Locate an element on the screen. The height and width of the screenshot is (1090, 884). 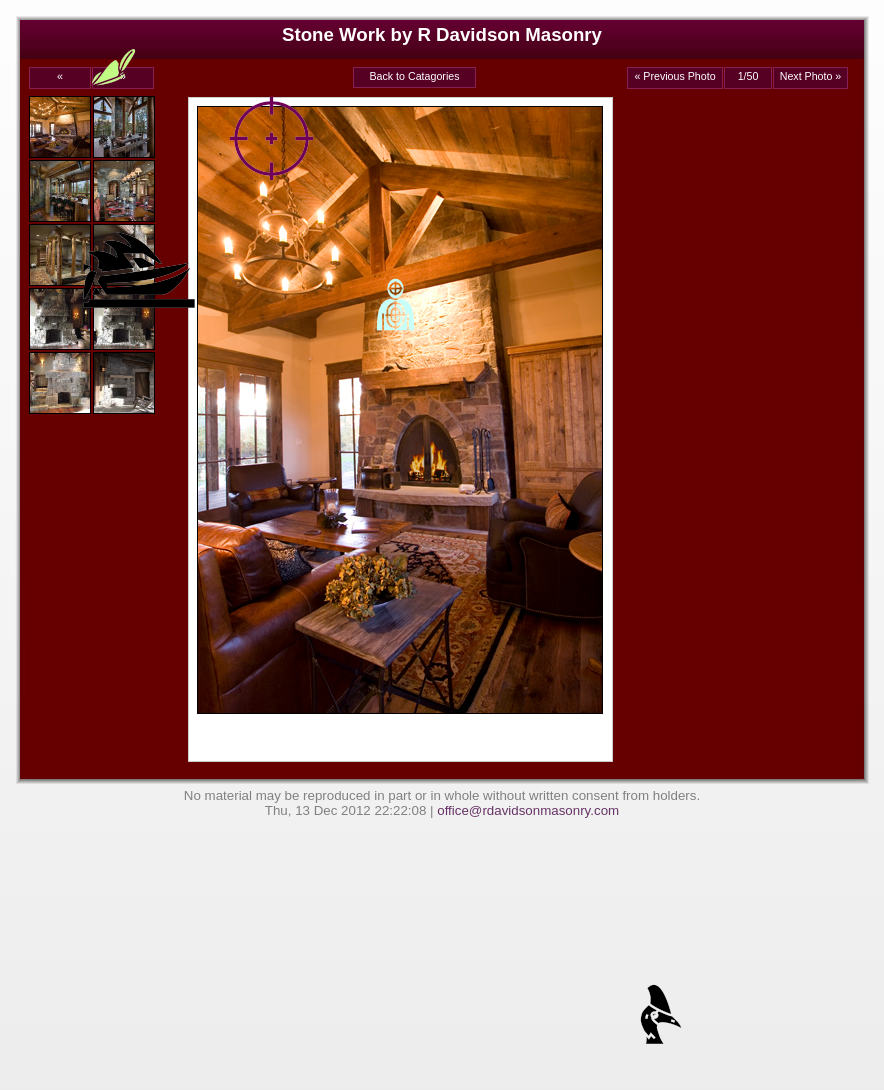
select archer or ranger character class is located at coordinates (113, 68).